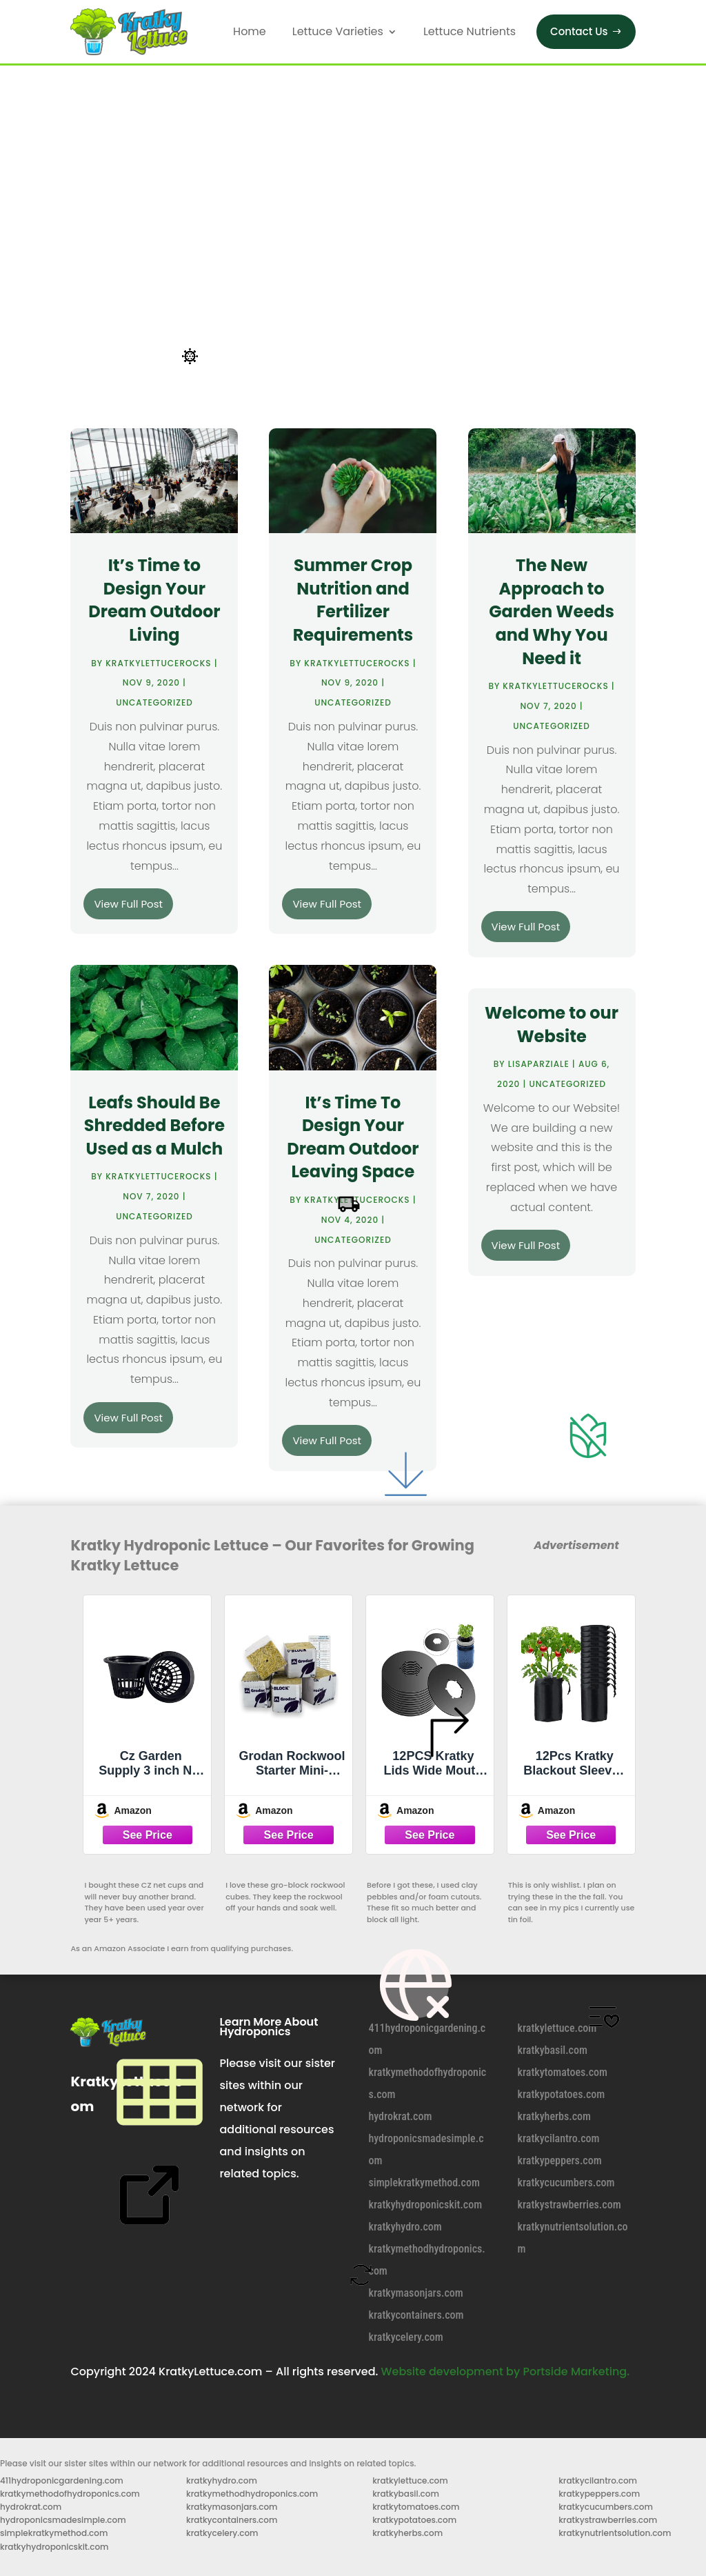 The width and height of the screenshot is (706, 2576). What do you see at coordinates (603, 2017) in the screenshot?
I see `view your favorites list` at bounding box center [603, 2017].